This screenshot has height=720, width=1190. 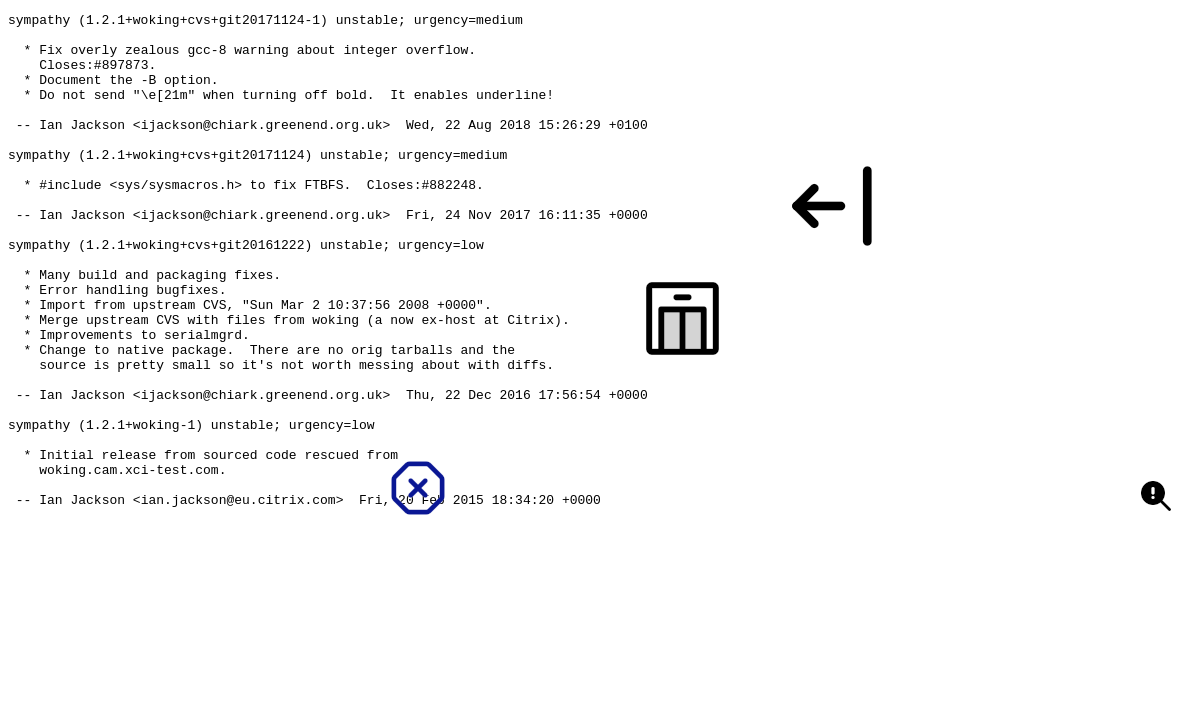 I want to click on stop or cancel an action, so click(x=418, y=488).